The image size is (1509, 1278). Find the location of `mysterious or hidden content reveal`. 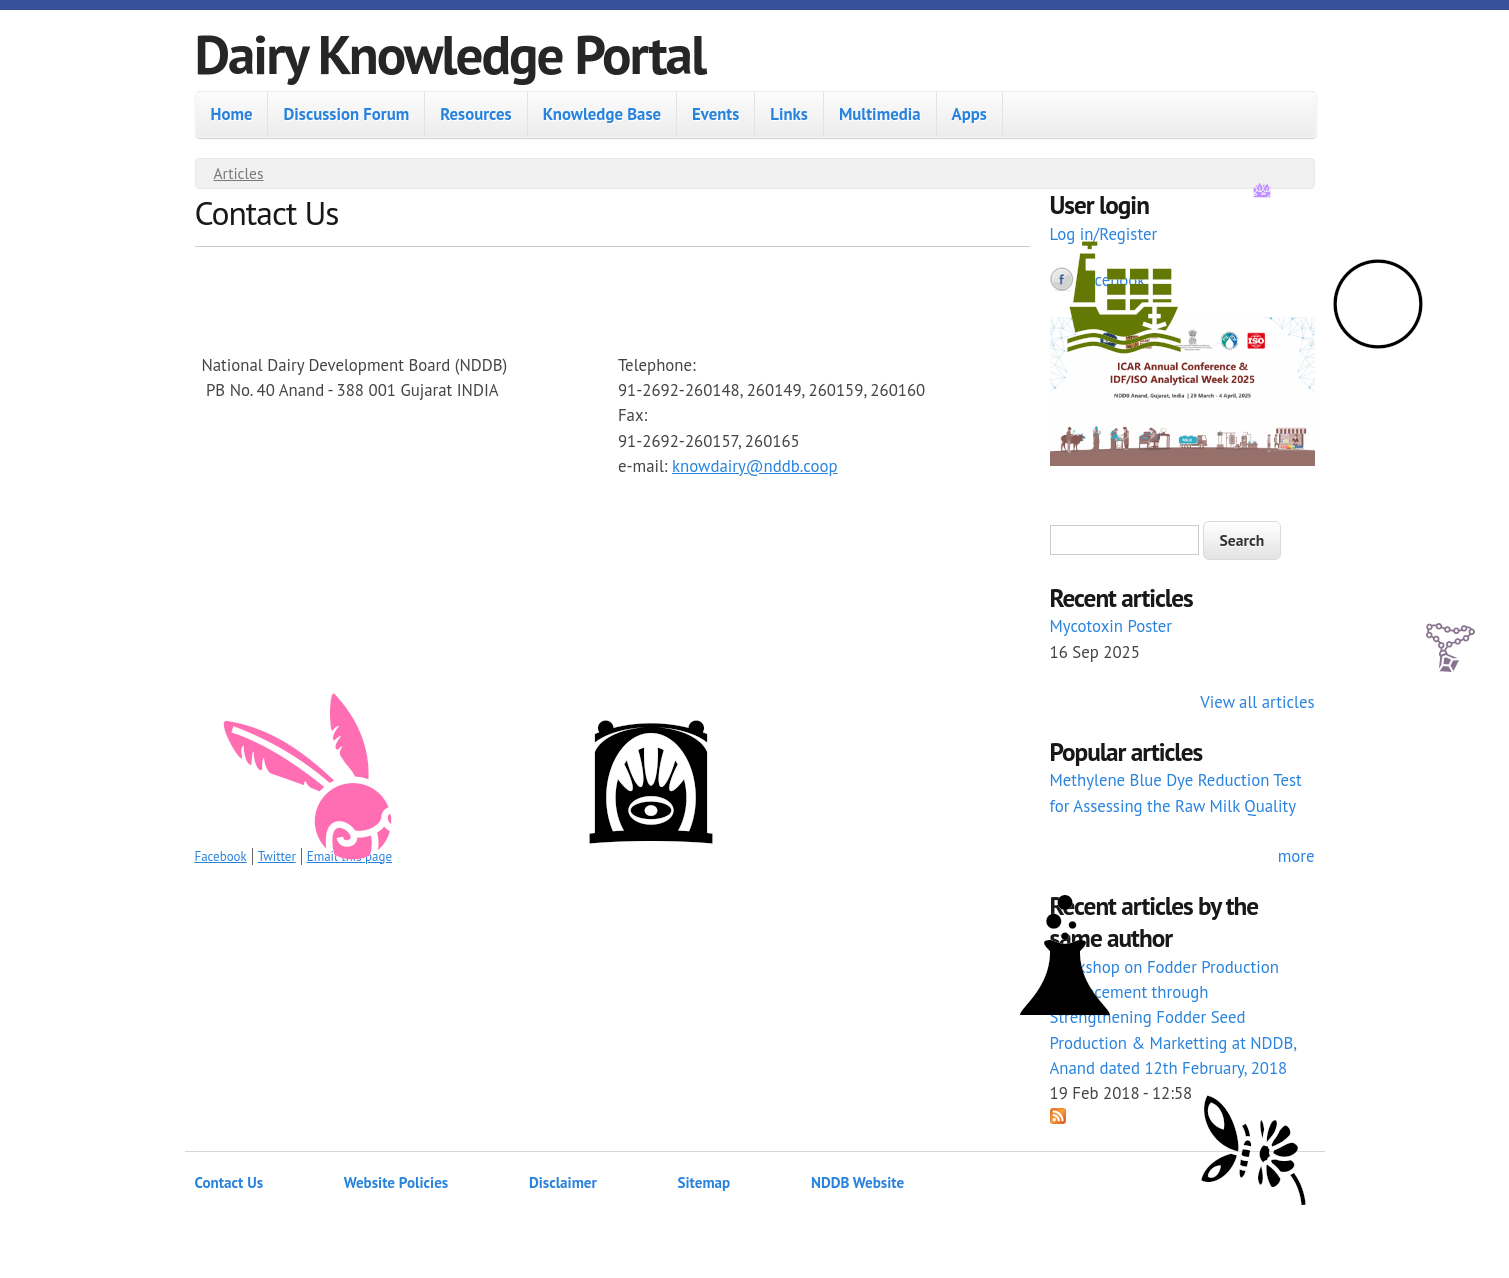

mysterious or hidden content reveal is located at coordinates (651, 782).